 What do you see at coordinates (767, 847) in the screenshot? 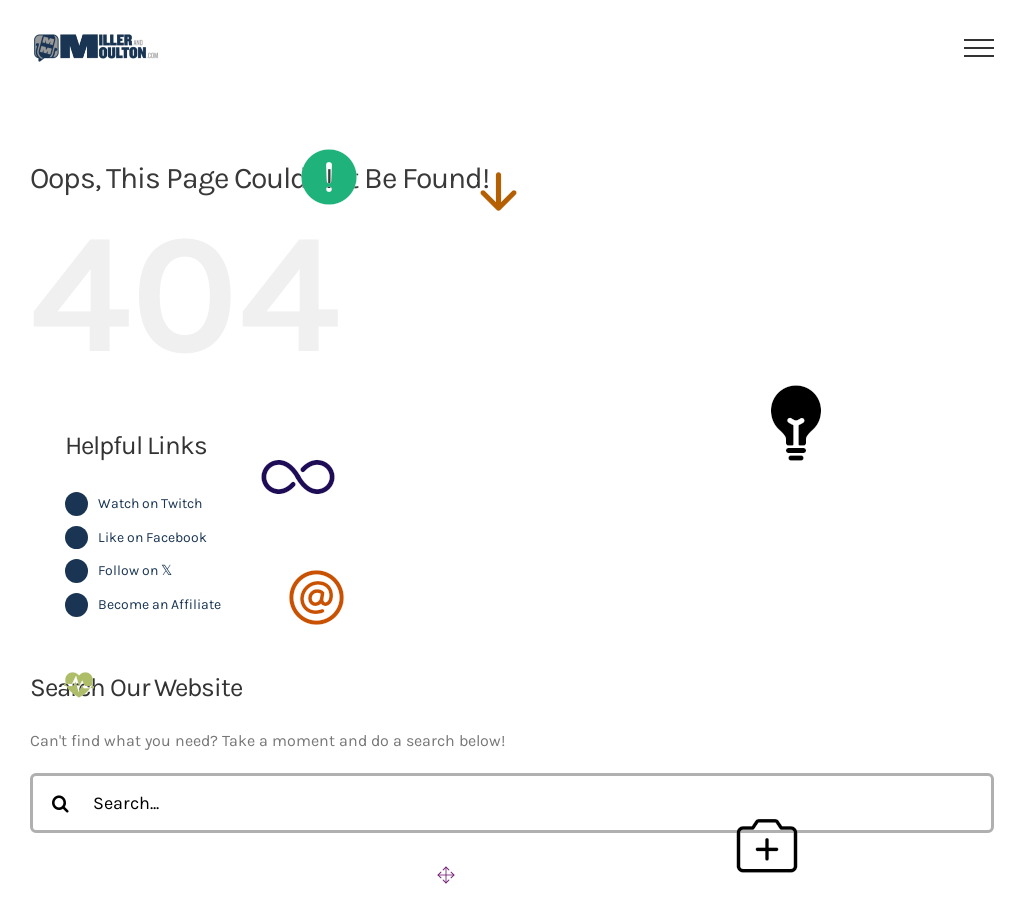
I see `add a new photo` at bounding box center [767, 847].